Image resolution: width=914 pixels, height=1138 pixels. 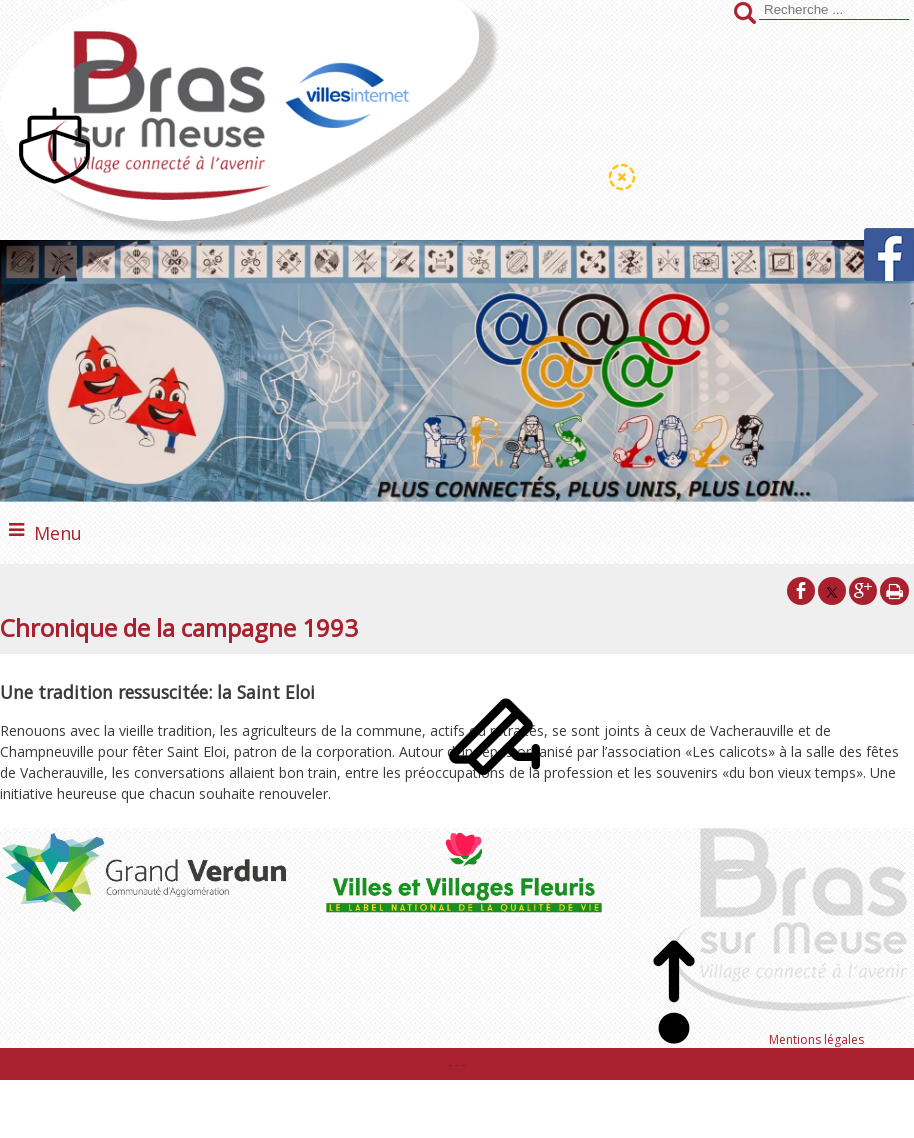 I want to click on move item up in a list, so click(x=674, y=992).